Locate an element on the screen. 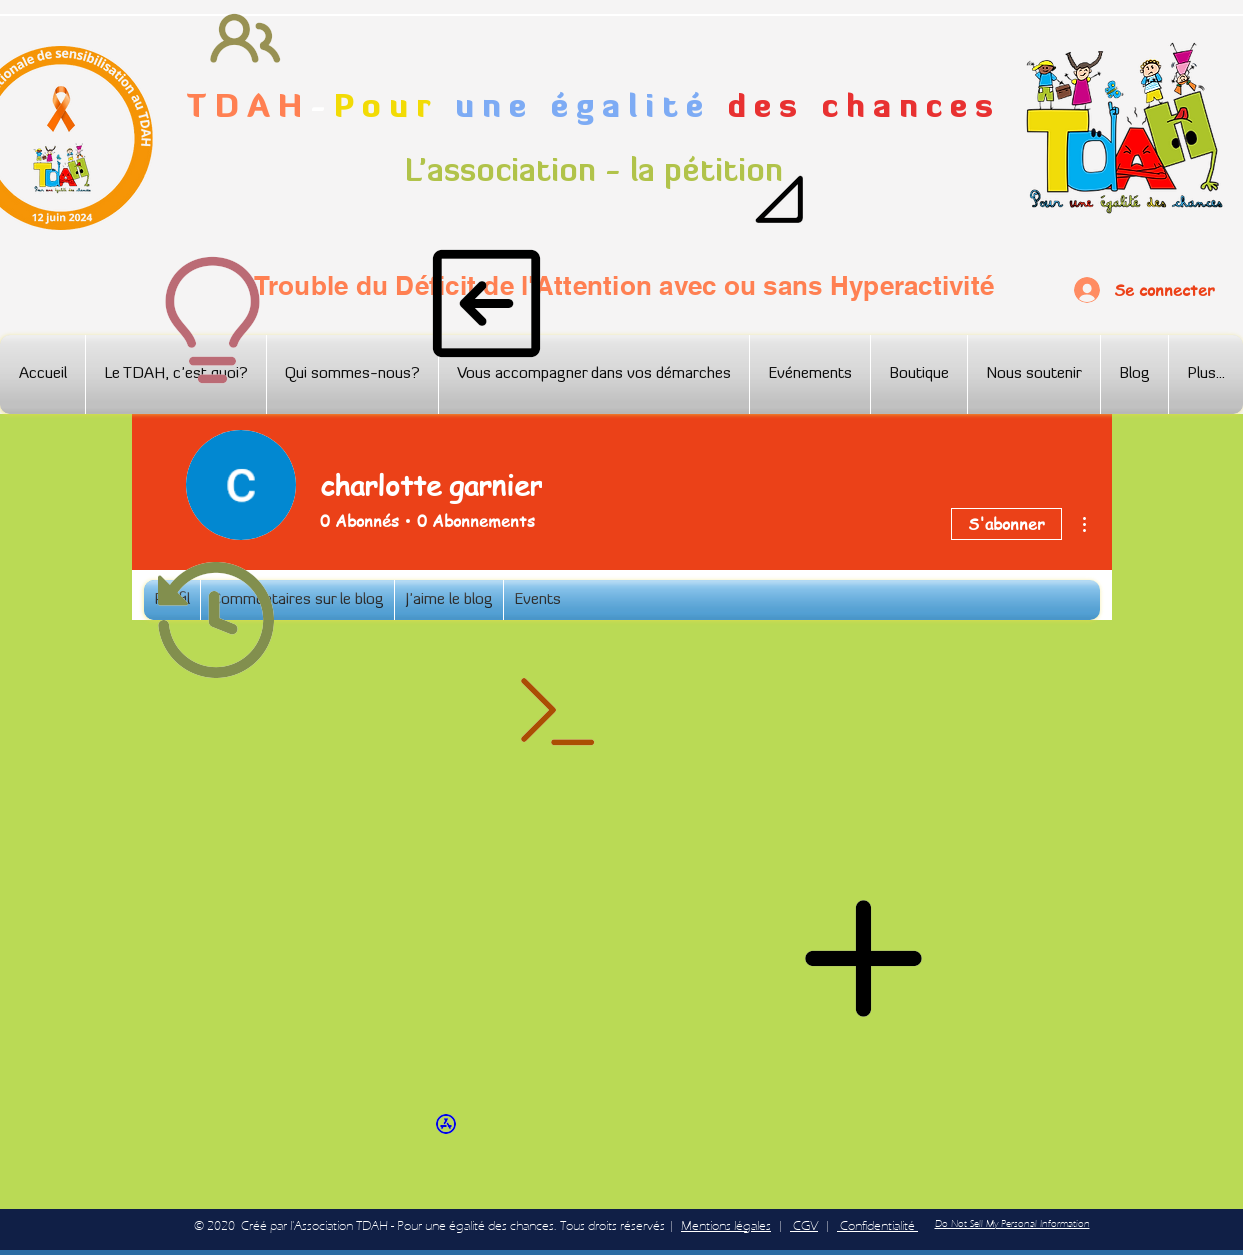 The image size is (1243, 1255). add a new item is located at coordinates (866, 961).